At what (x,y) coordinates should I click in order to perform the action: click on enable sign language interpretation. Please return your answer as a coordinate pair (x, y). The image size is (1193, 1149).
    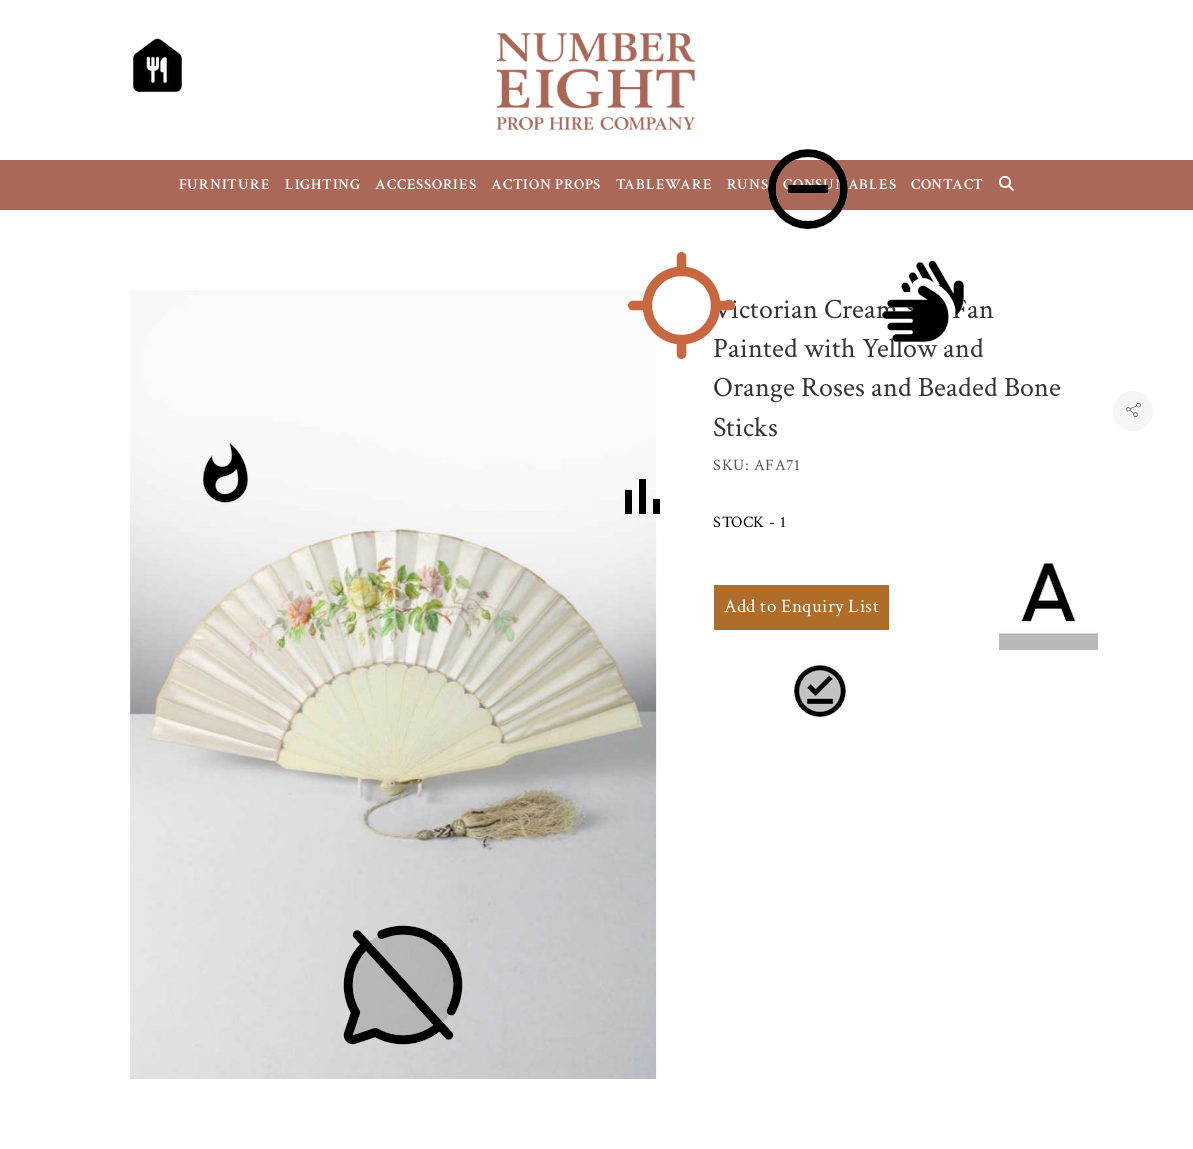
    Looking at the image, I should click on (923, 301).